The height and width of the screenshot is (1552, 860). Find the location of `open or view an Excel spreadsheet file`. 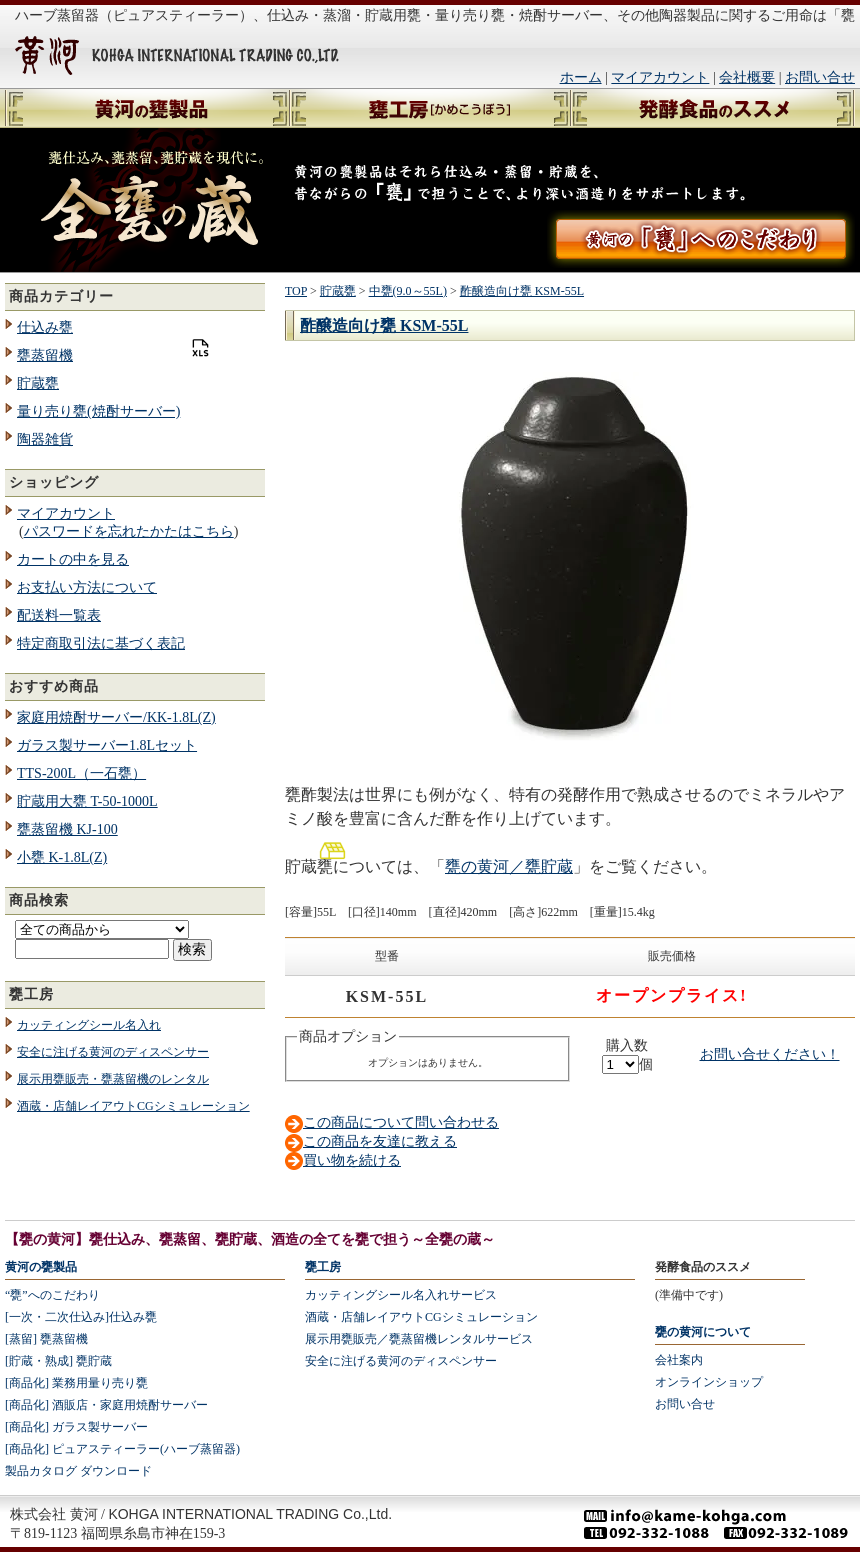

open or view an Excel spreadsheet file is located at coordinates (200, 348).